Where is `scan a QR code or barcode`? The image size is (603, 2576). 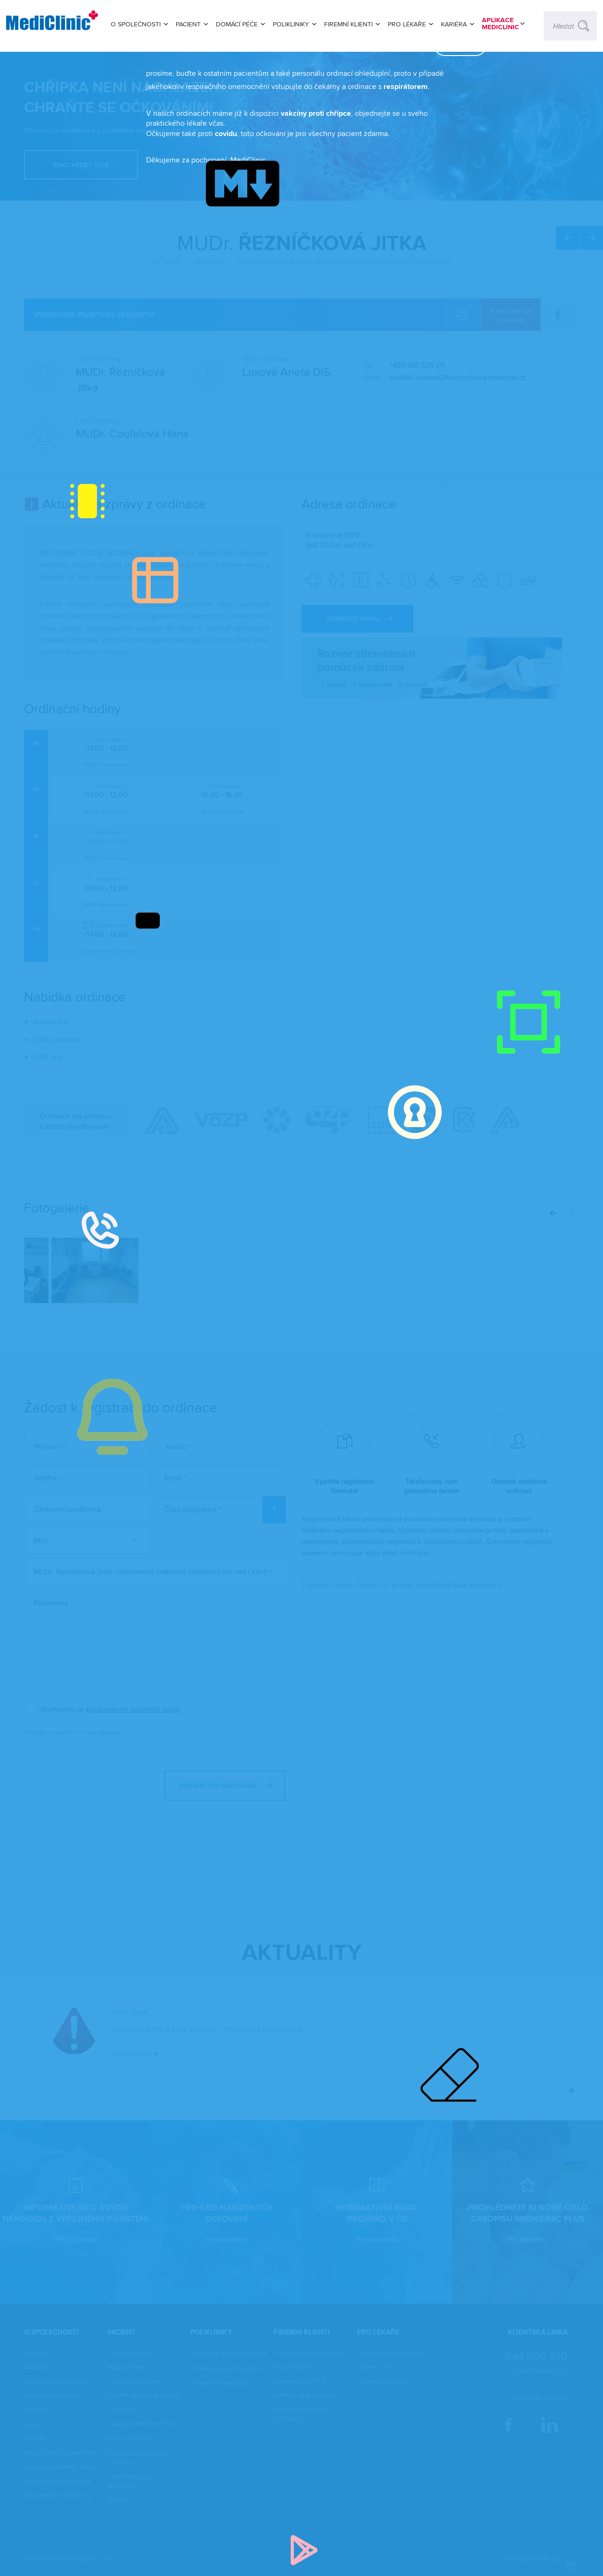
scan a QR code or barcode is located at coordinates (529, 1022).